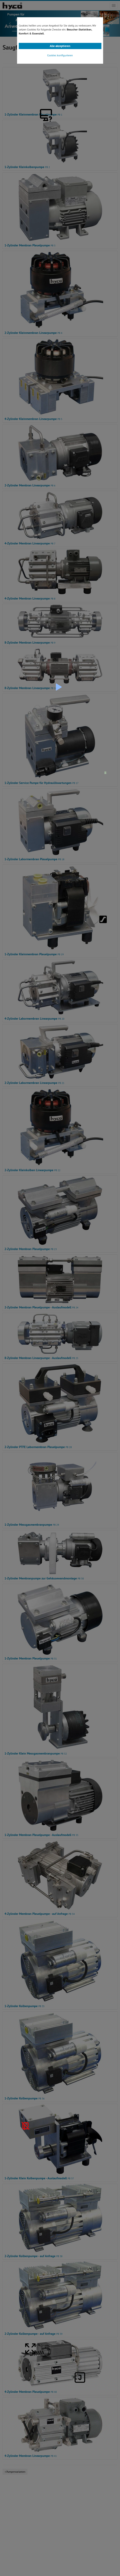  What do you see at coordinates (80, 2377) in the screenshot?
I see `represents the letter J in a menu or keyboard interface` at bounding box center [80, 2377].